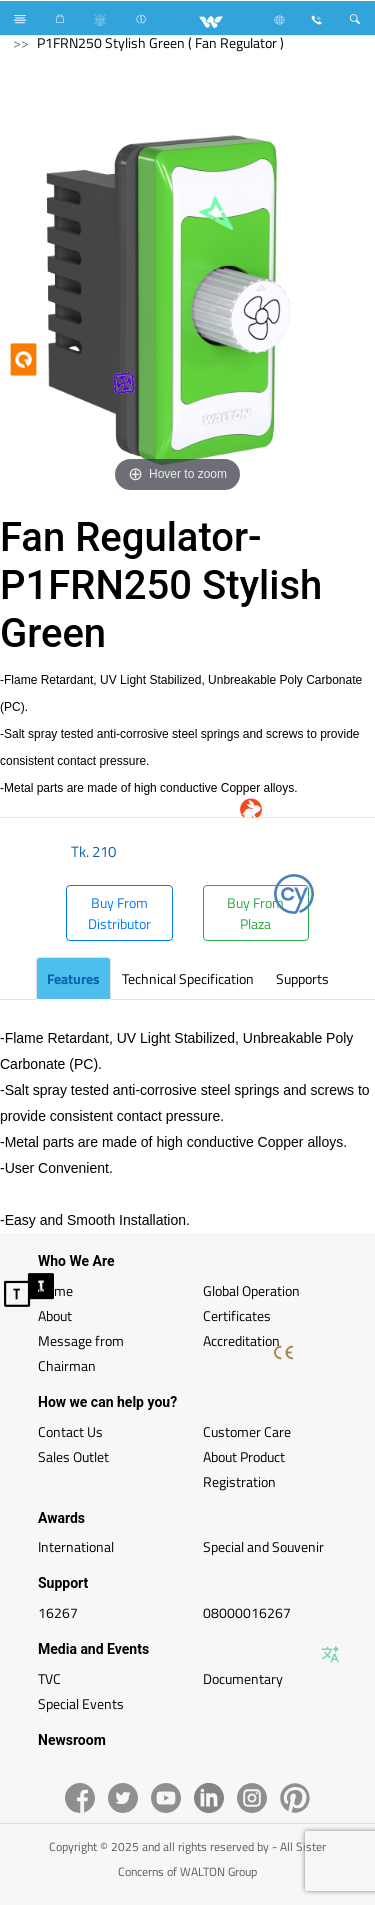  I want to click on open the TuneIn radio app, so click(29, 1290).